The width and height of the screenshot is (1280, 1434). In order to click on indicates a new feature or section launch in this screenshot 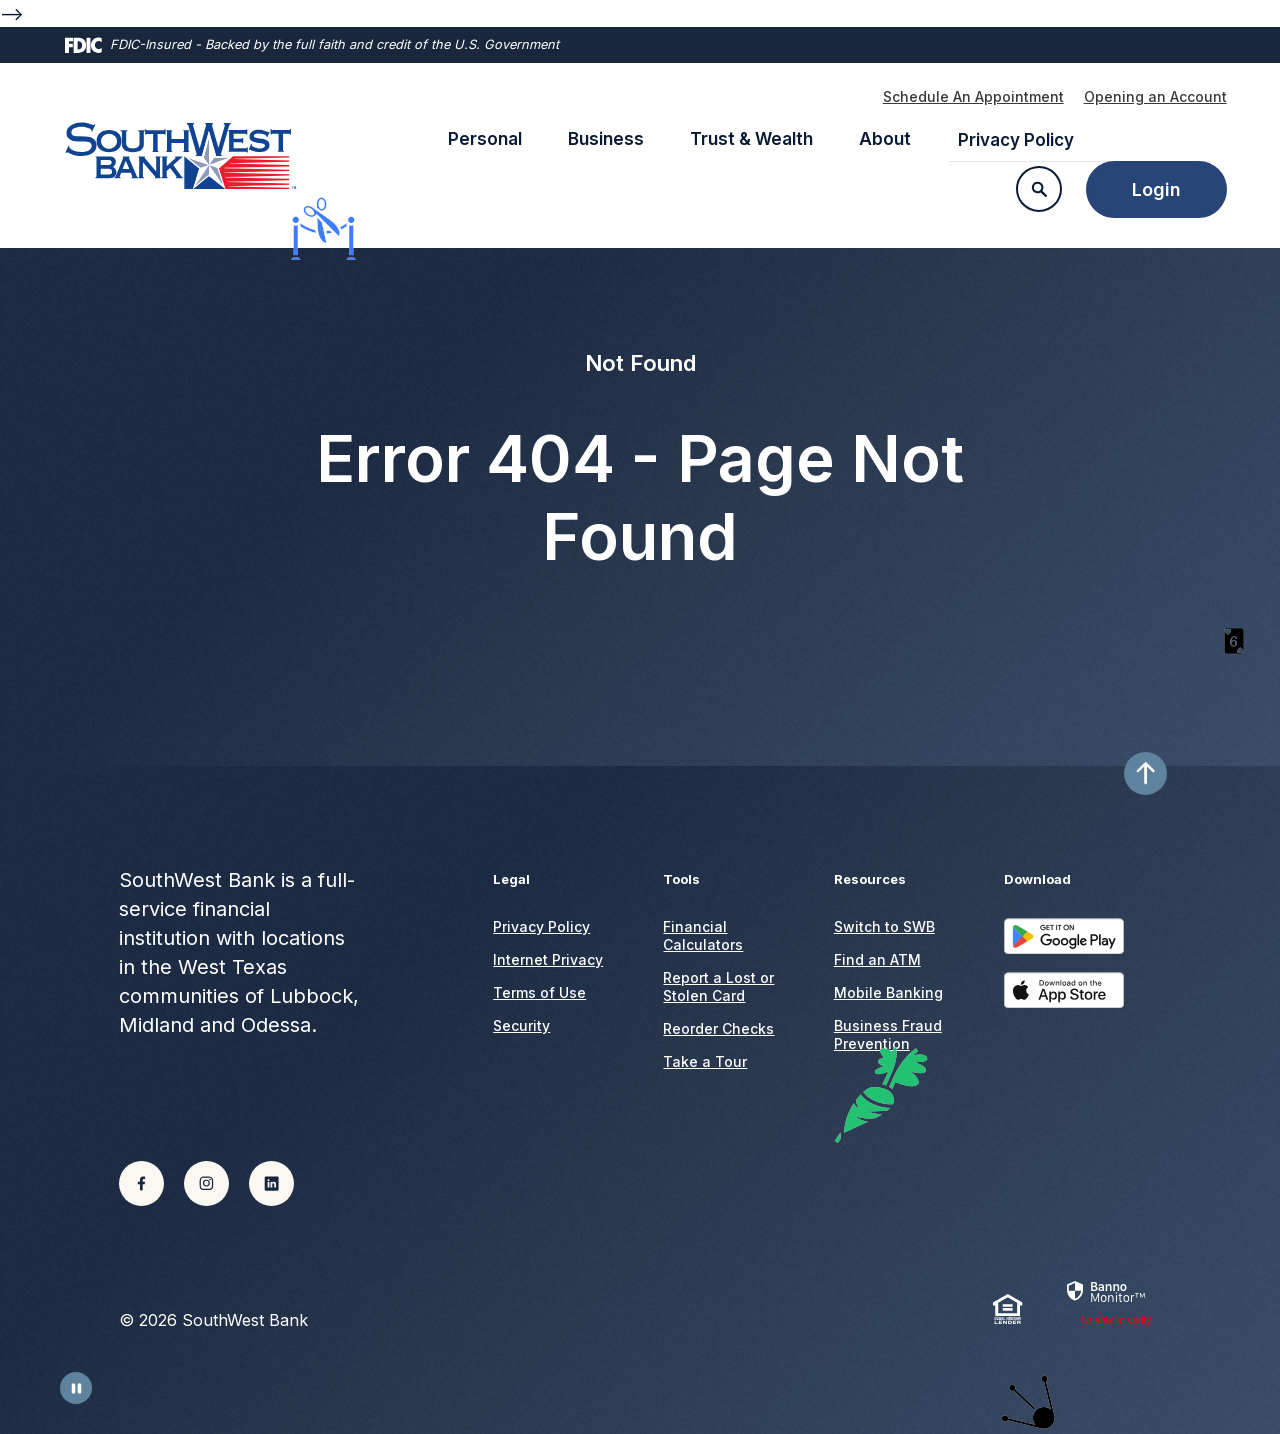, I will do `click(323, 227)`.